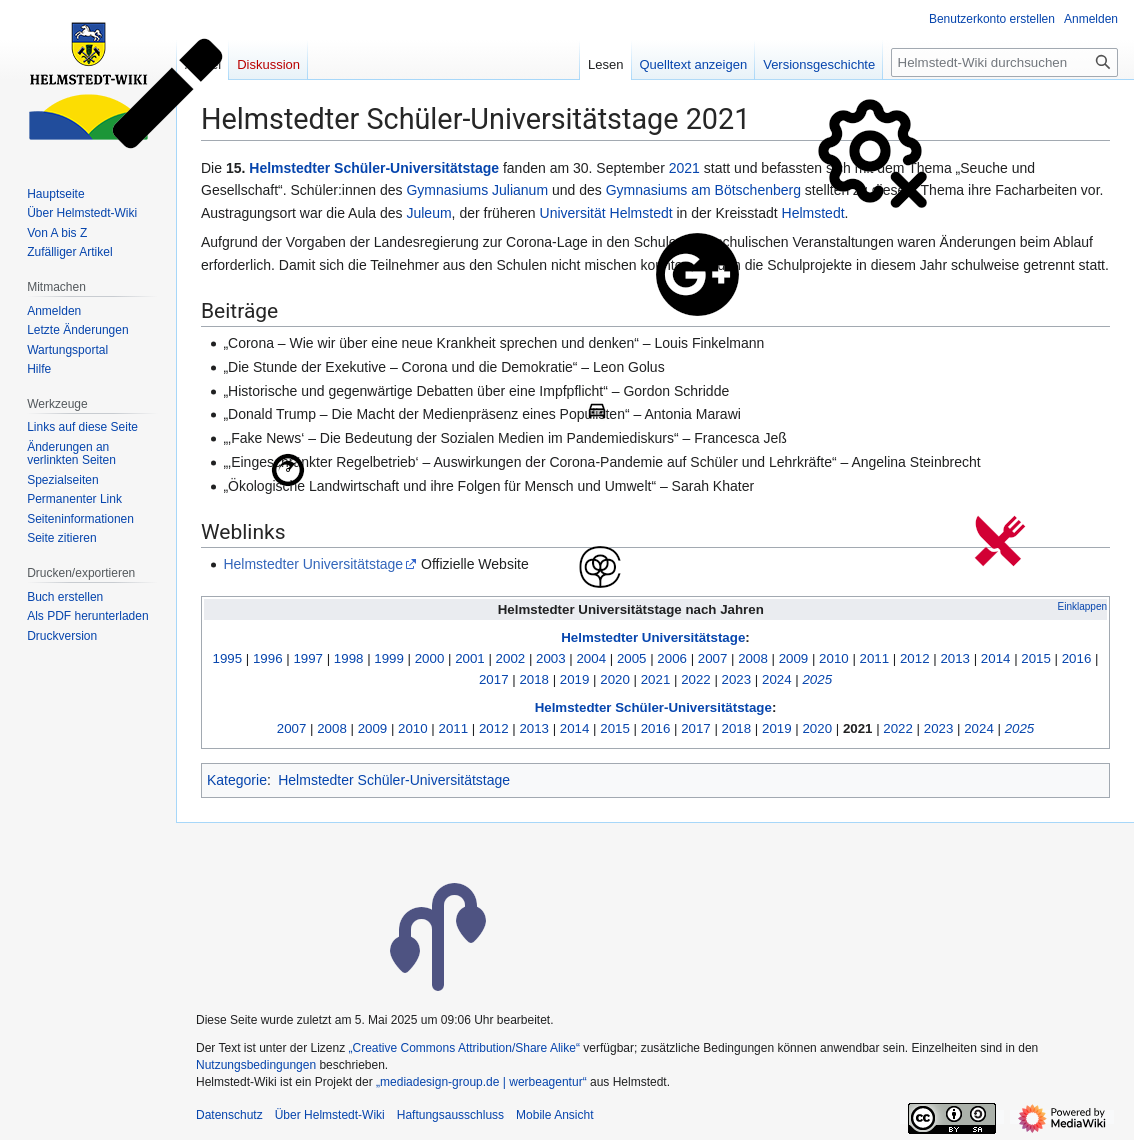  What do you see at coordinates (1000, 541) in the screenshot?
I see `find nearby restaurants or dining options` at bounding box center [1000, 541].